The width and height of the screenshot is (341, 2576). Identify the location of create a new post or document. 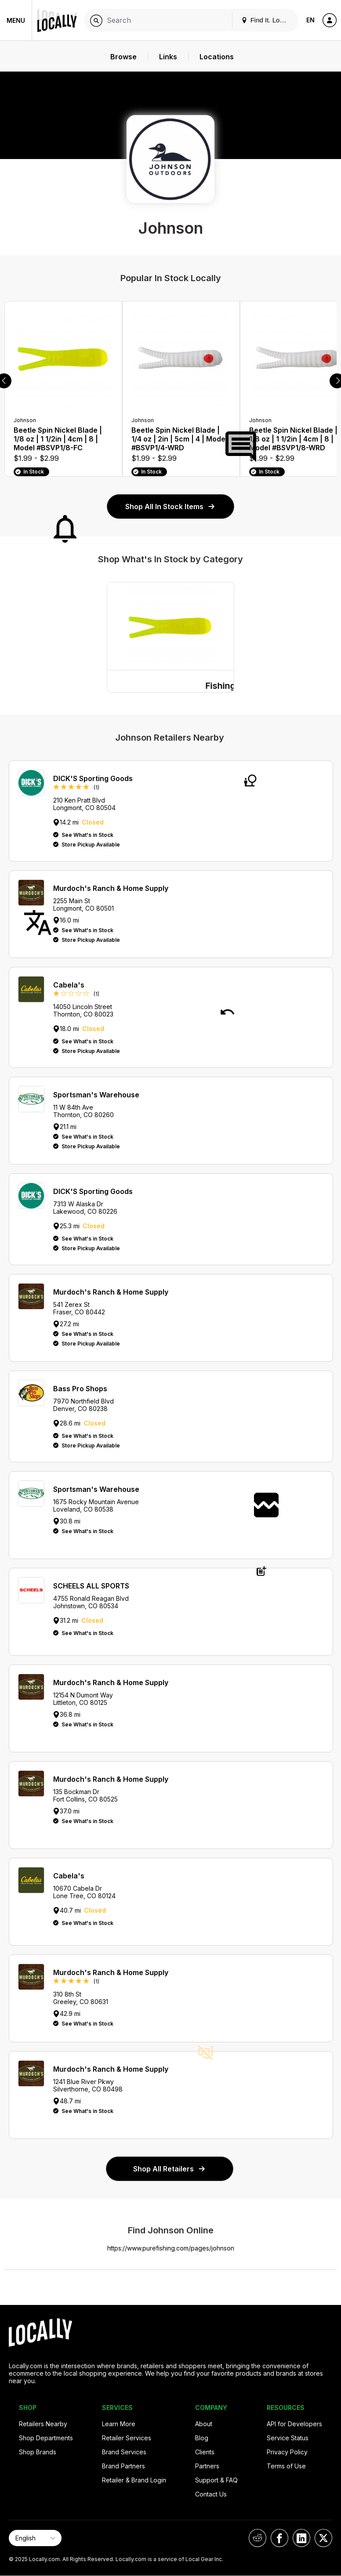
(261, 1571).